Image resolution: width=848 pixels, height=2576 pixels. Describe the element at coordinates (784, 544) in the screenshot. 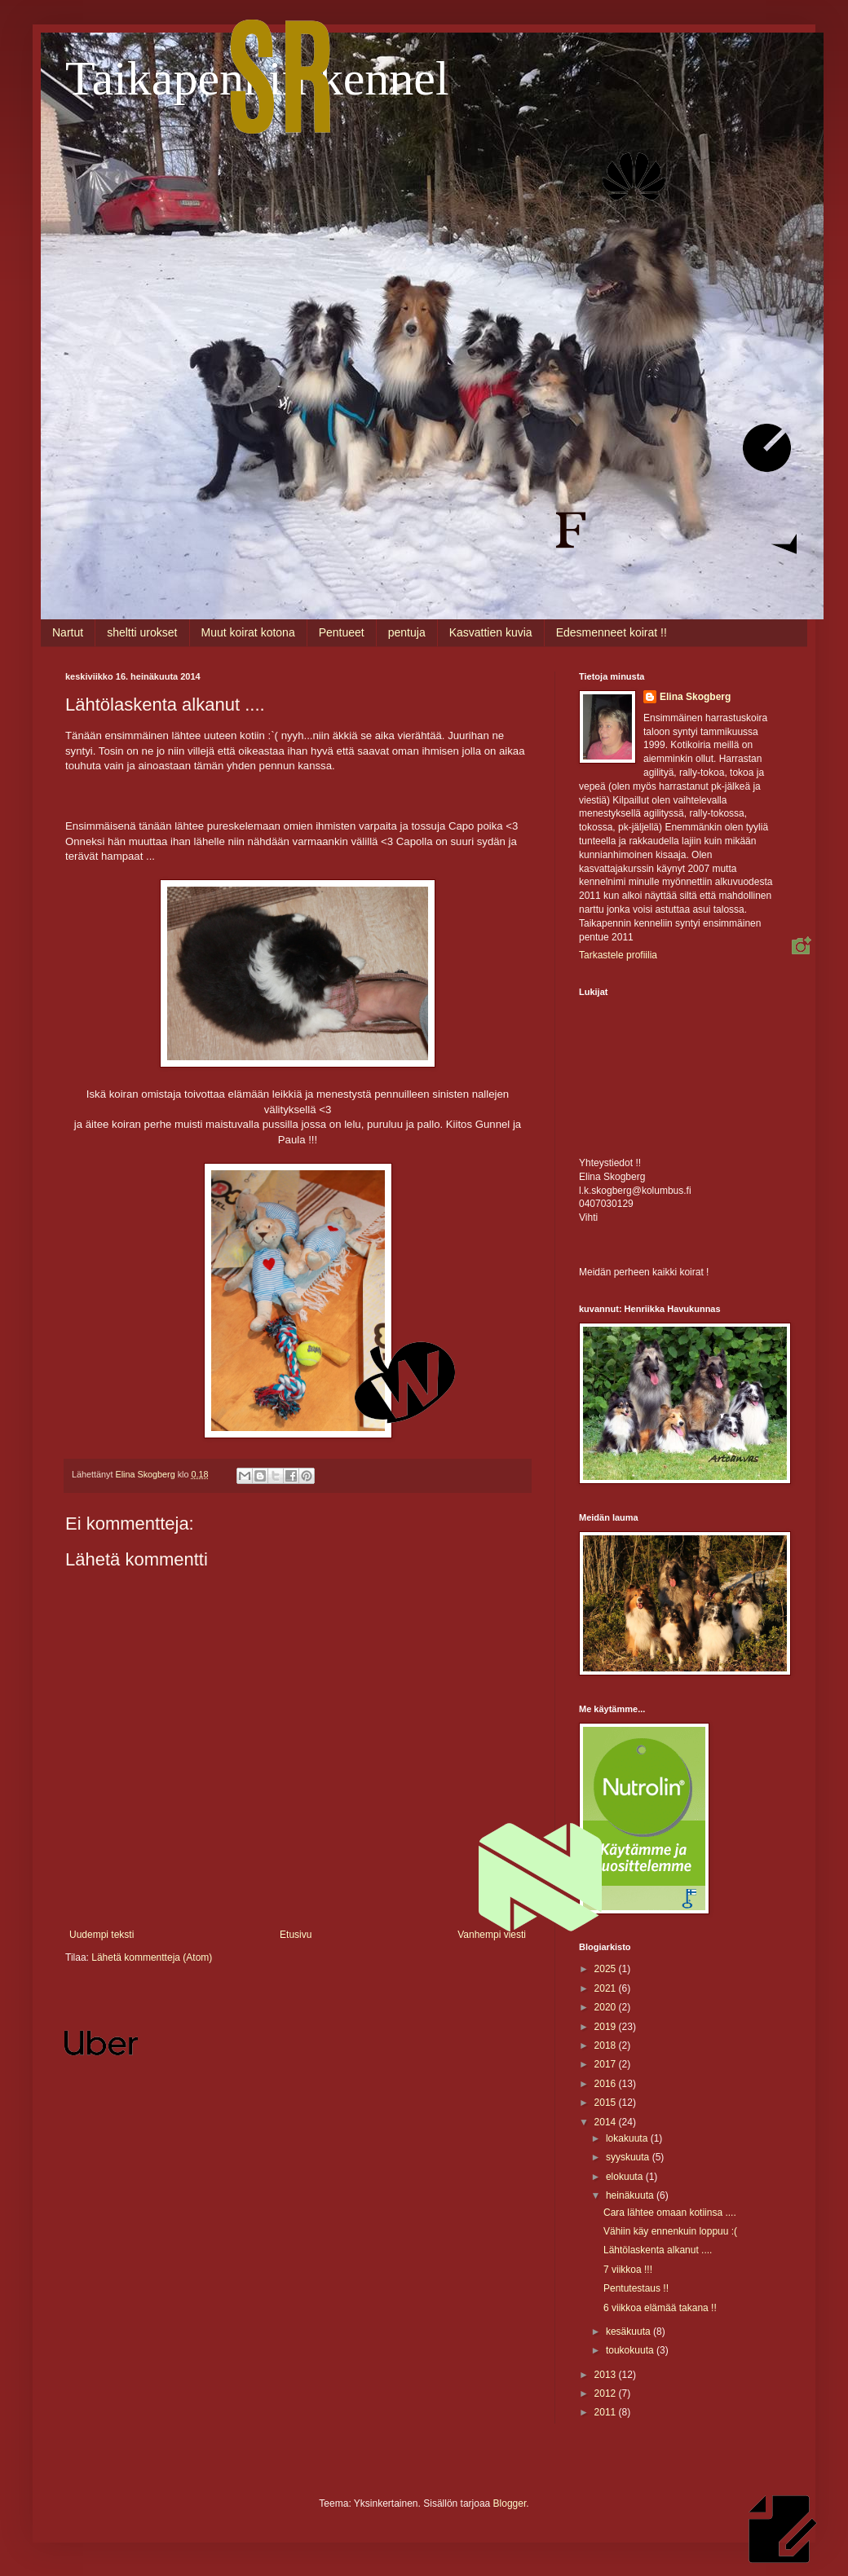

I see `open FACEIT gaming platform` at that location.